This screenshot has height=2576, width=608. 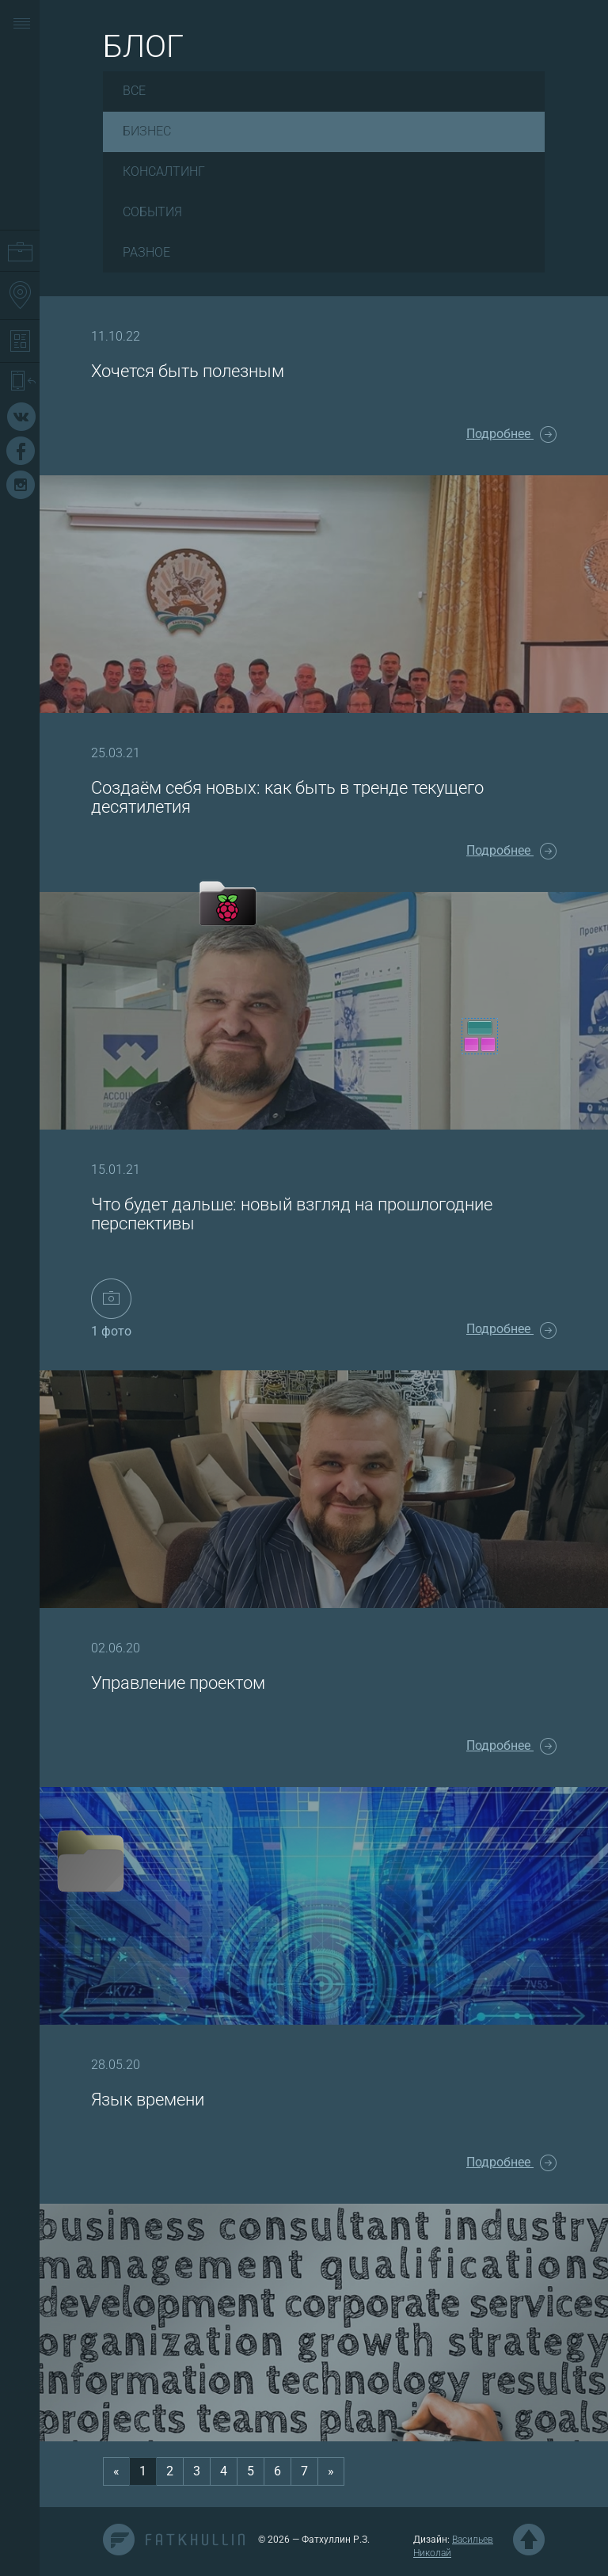 What do you see at coordinates (480, 1036) in the screenshot?
I see `select all items in the current view` at bounding box center [480, 1036].